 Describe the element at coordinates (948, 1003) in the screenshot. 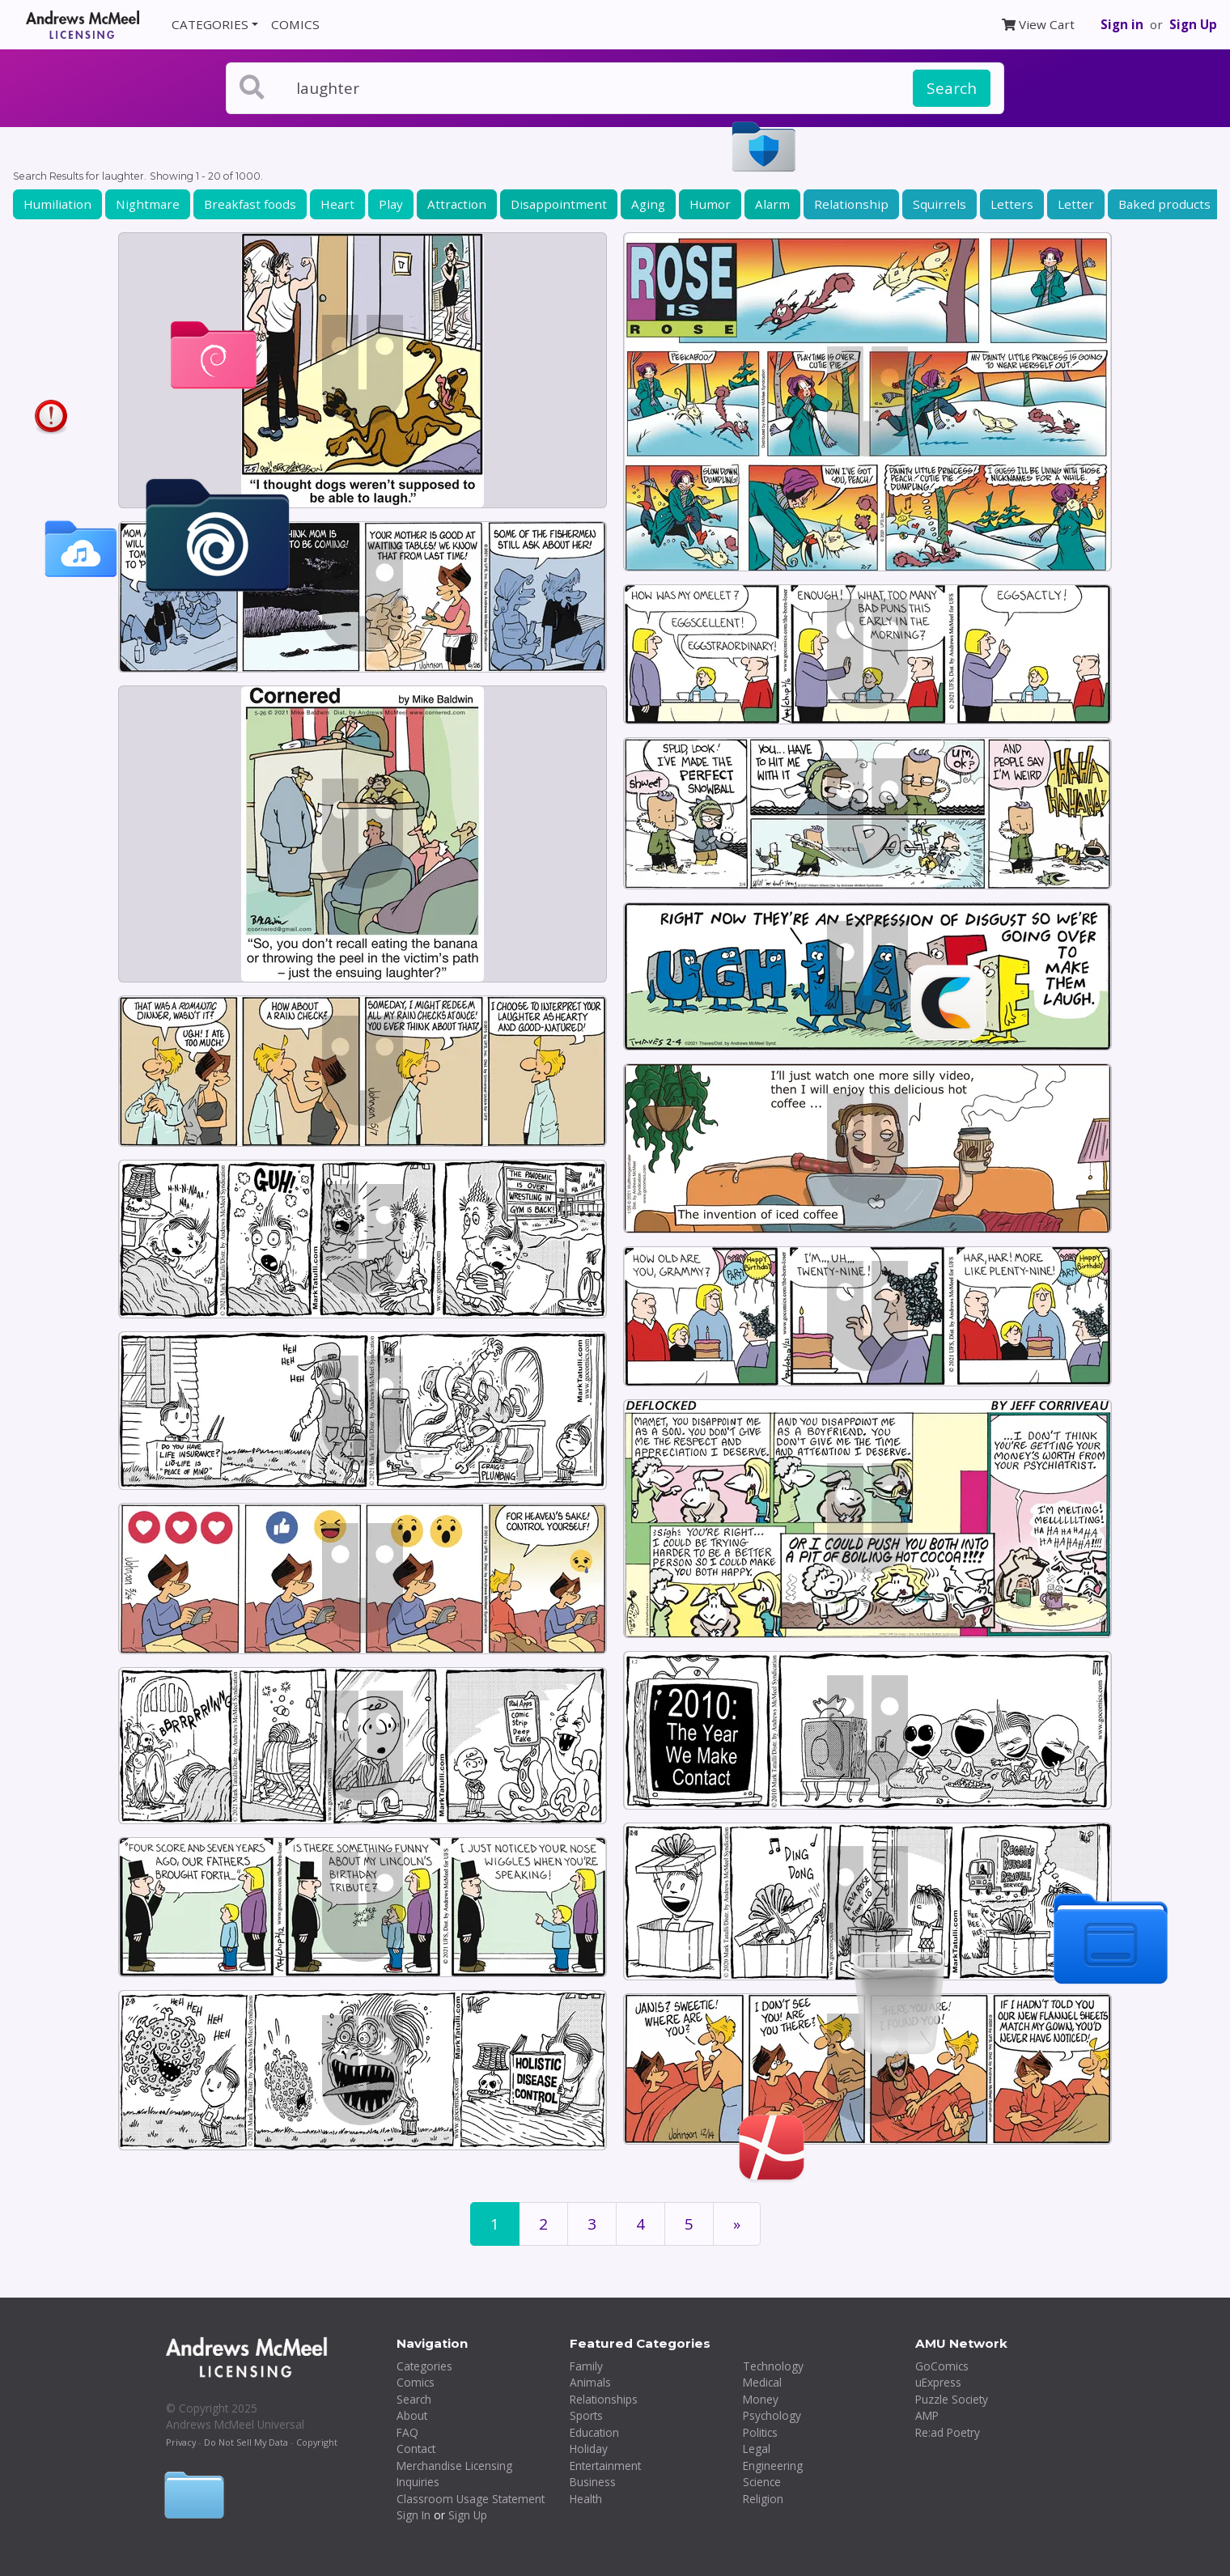

I see `open calligra gemini app` at that location.